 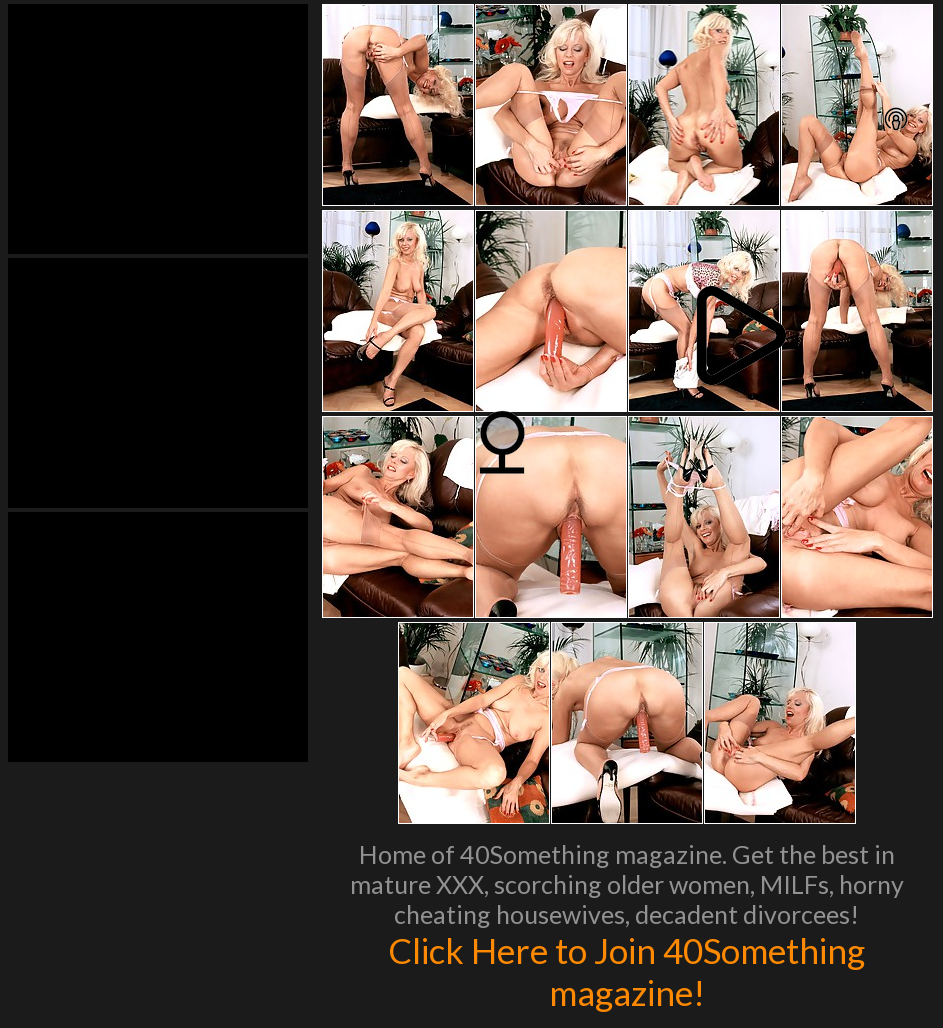 I want to click on open Apple Podcasts app, so click(x=896, y=119).